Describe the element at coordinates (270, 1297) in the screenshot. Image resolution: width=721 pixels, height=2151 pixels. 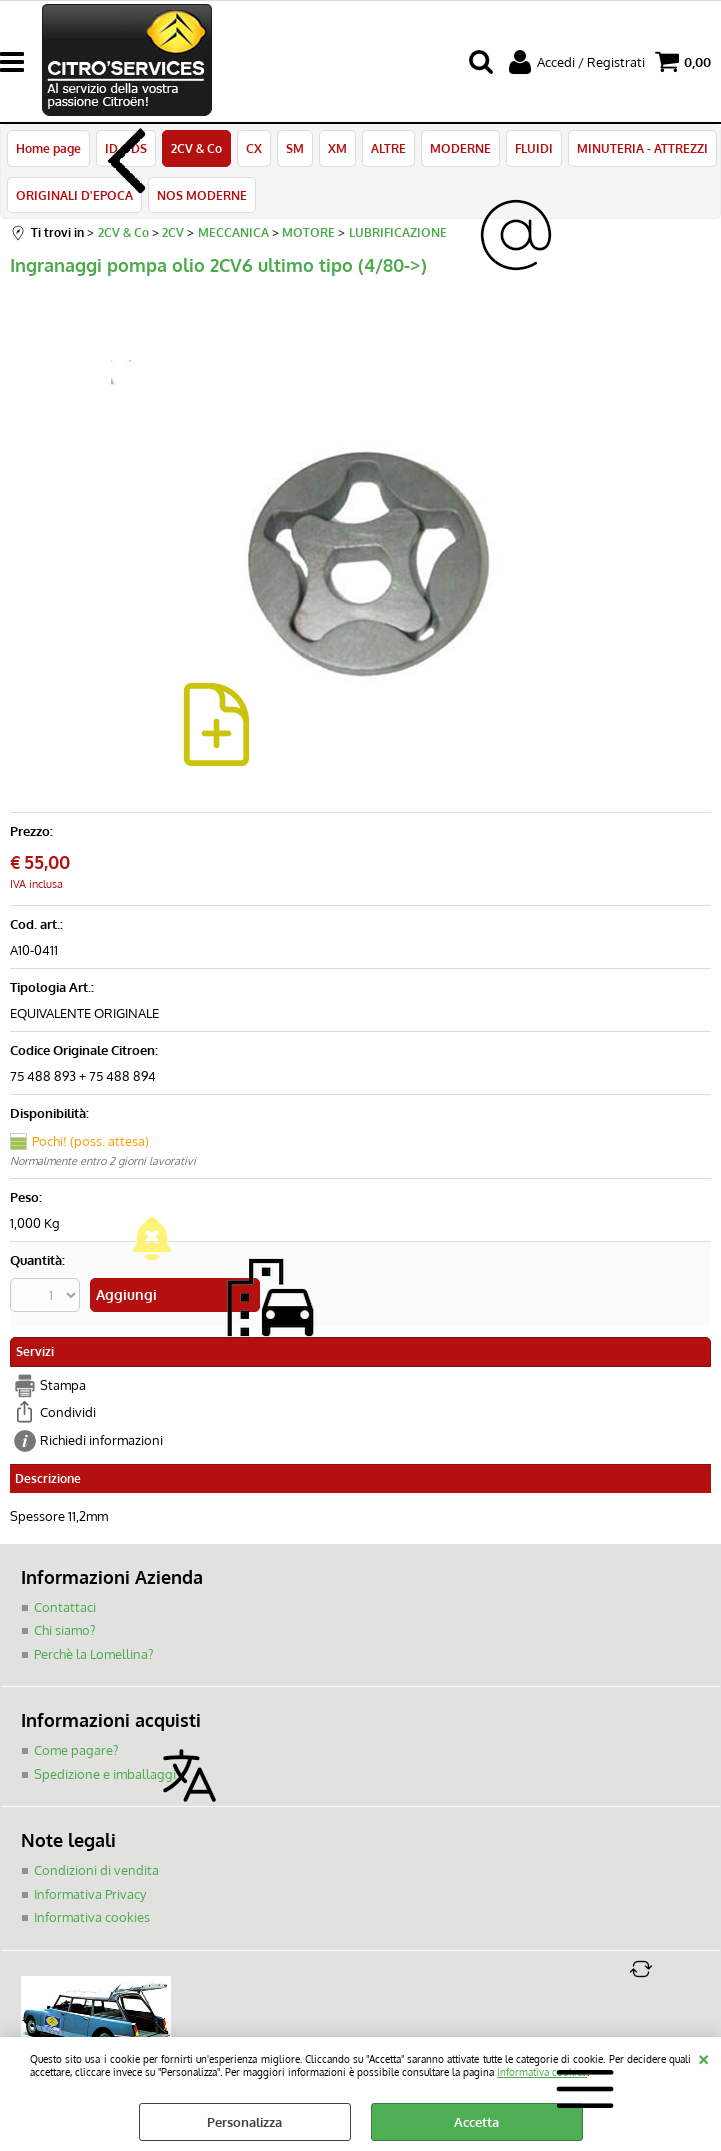
I see `access transportation or commute options` at that location.